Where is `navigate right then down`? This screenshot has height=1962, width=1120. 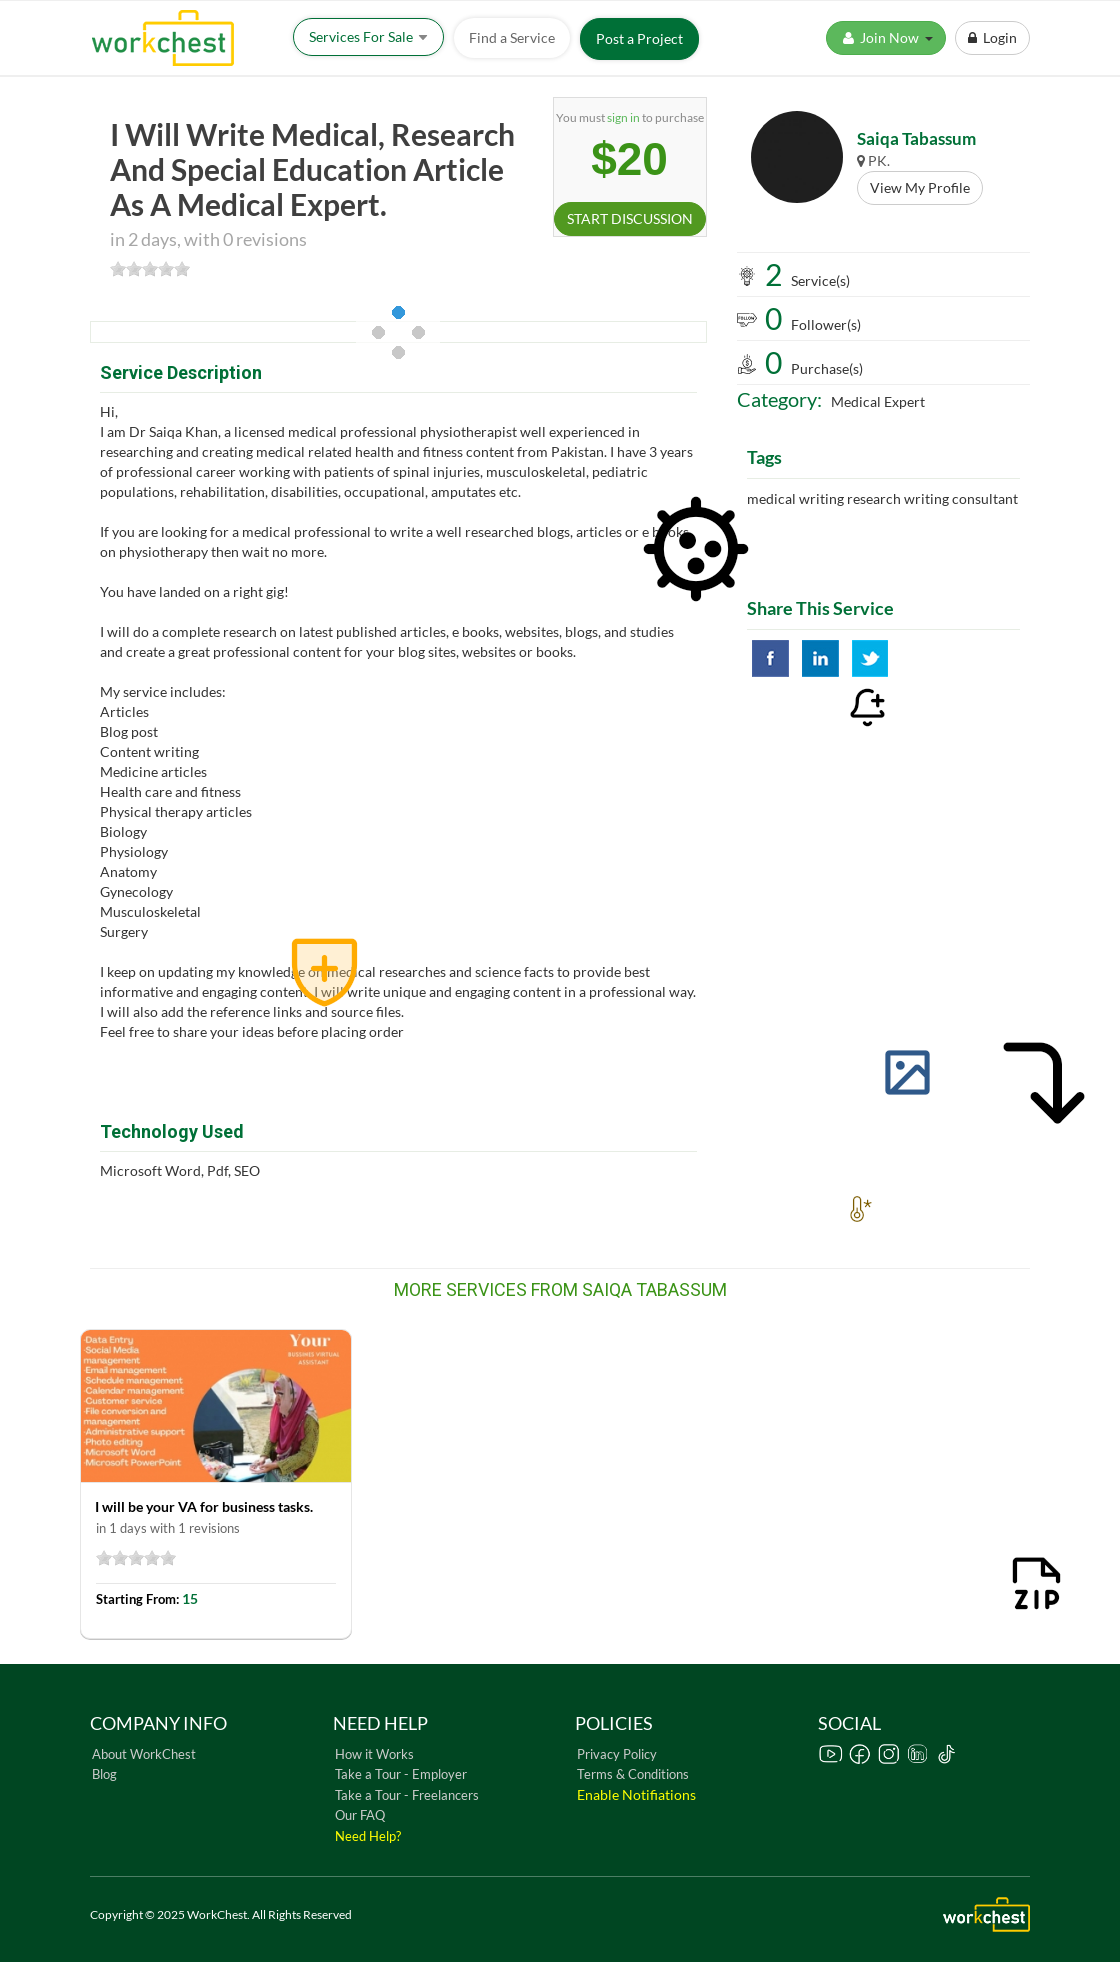 navigate right then down is located at coordinates (1044, 1083).